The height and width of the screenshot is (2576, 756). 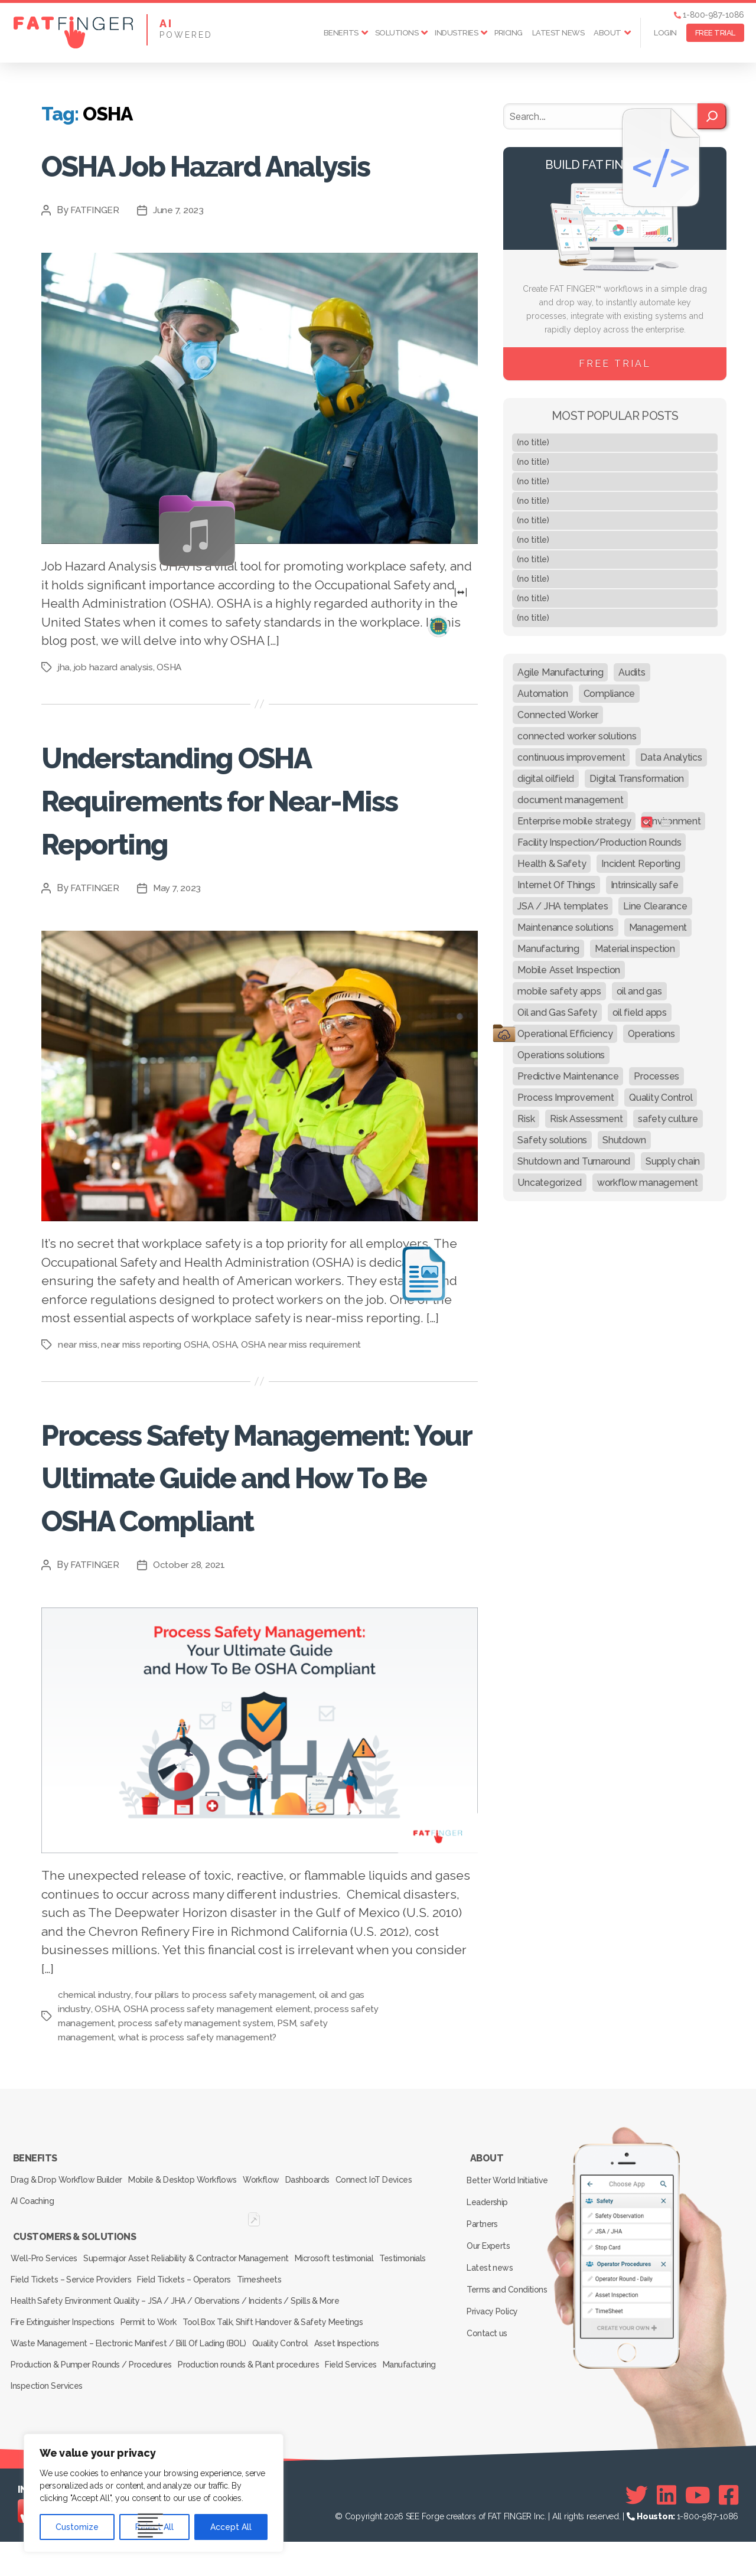 What do you see at coordinates (423, 1273) in the screenshot?
I see `open a libreoffice writer document` at bounding box center [423, 1273].